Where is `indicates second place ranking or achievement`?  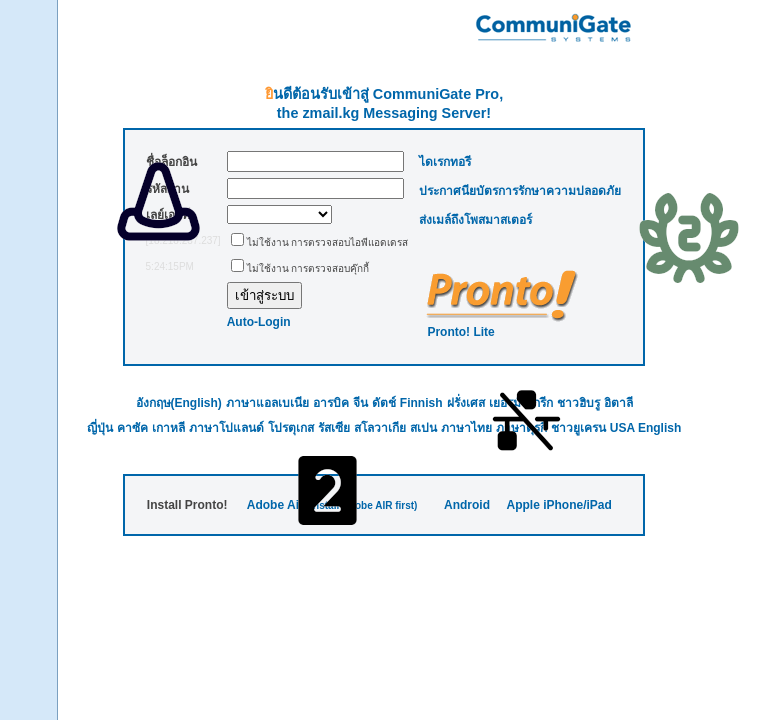
indicates second place ranking or achievement is located at coordinates (689, 238).